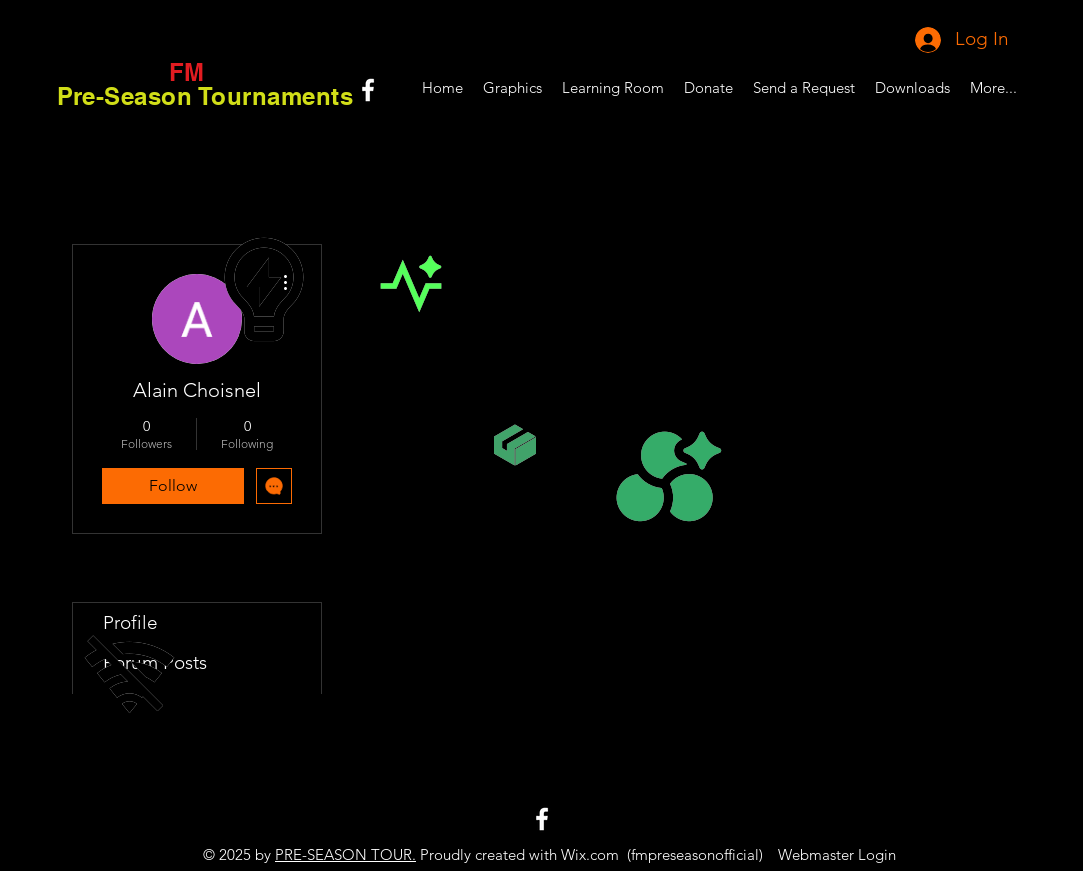  I want to click on access AI-powered health monitoring, so click(411, 286).